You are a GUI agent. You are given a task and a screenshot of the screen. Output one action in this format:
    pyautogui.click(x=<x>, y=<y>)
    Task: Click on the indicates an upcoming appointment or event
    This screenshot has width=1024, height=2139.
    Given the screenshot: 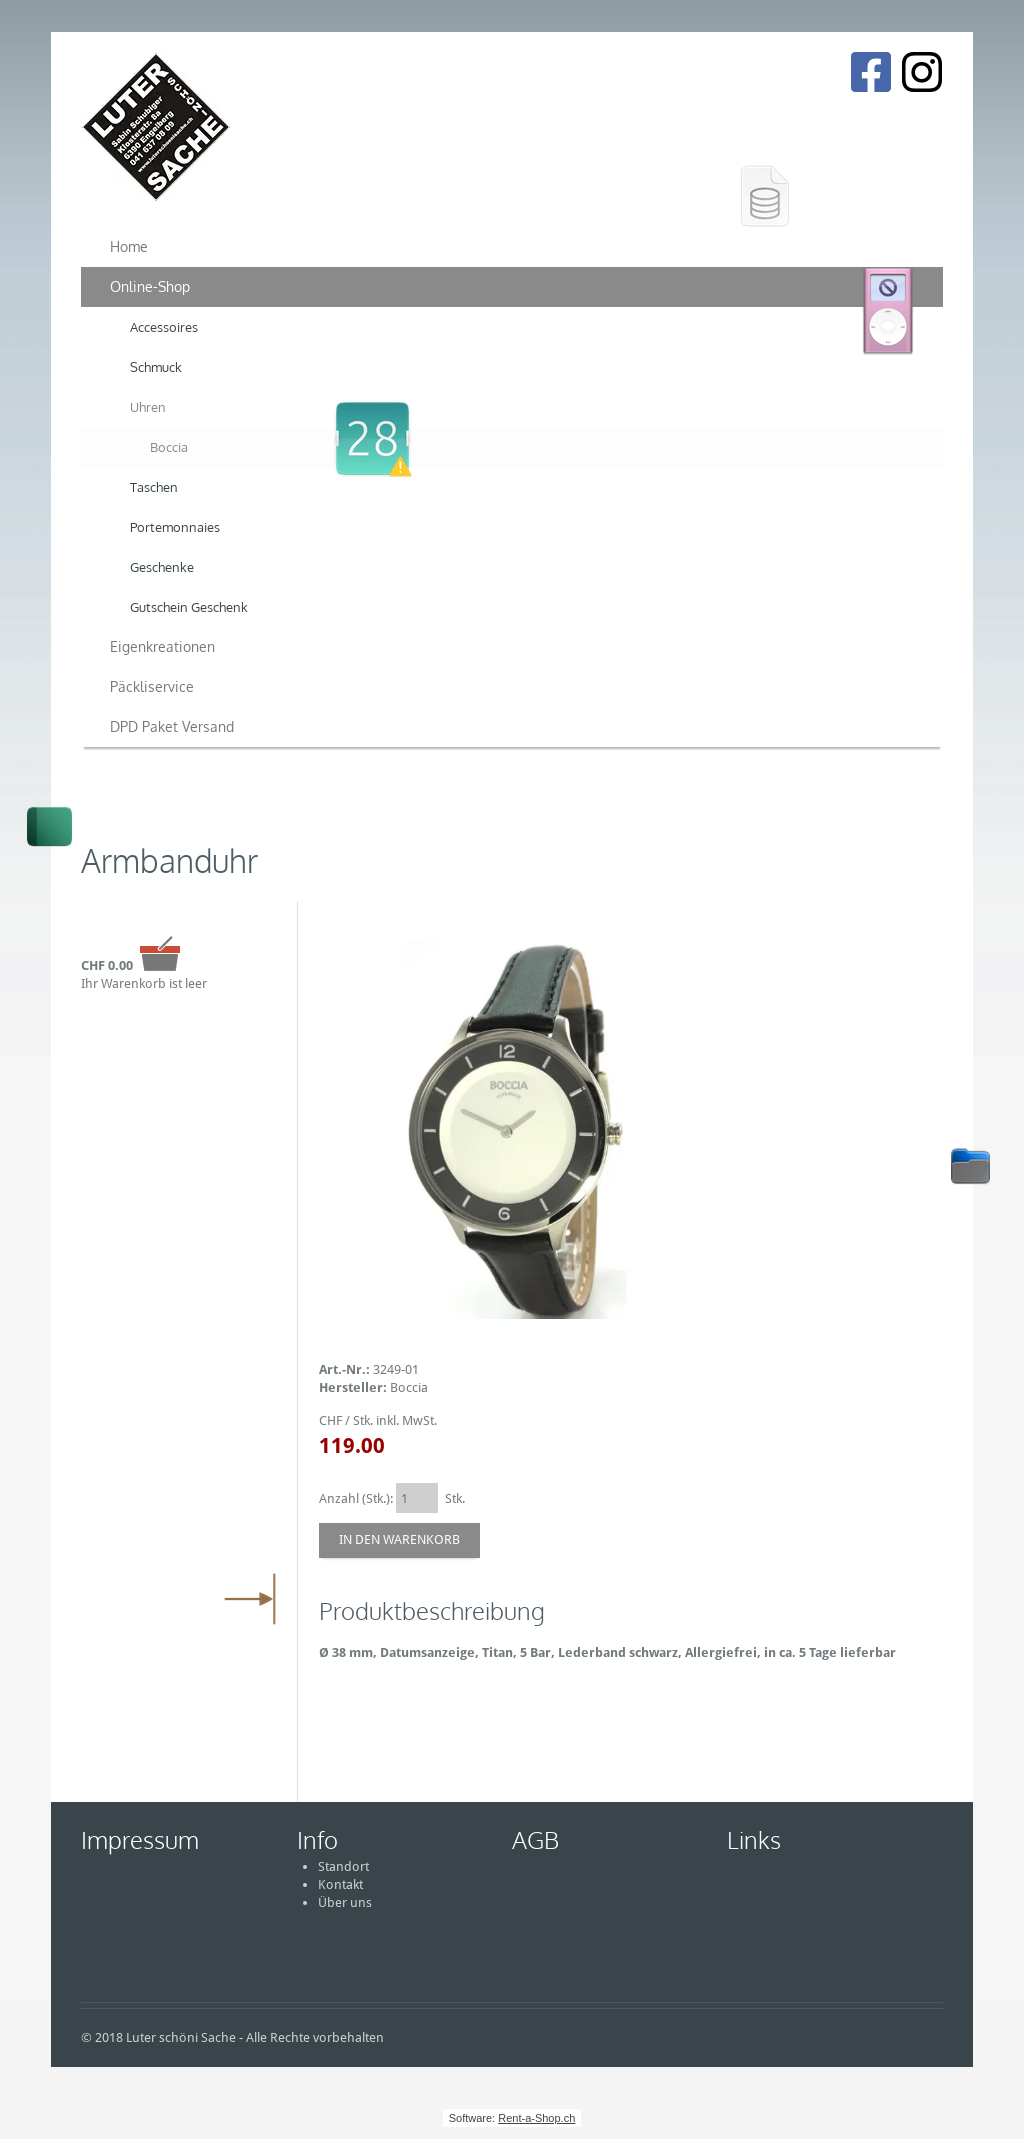 What is the action you would take?
    pyautogui.click(x=372, y=438)
    